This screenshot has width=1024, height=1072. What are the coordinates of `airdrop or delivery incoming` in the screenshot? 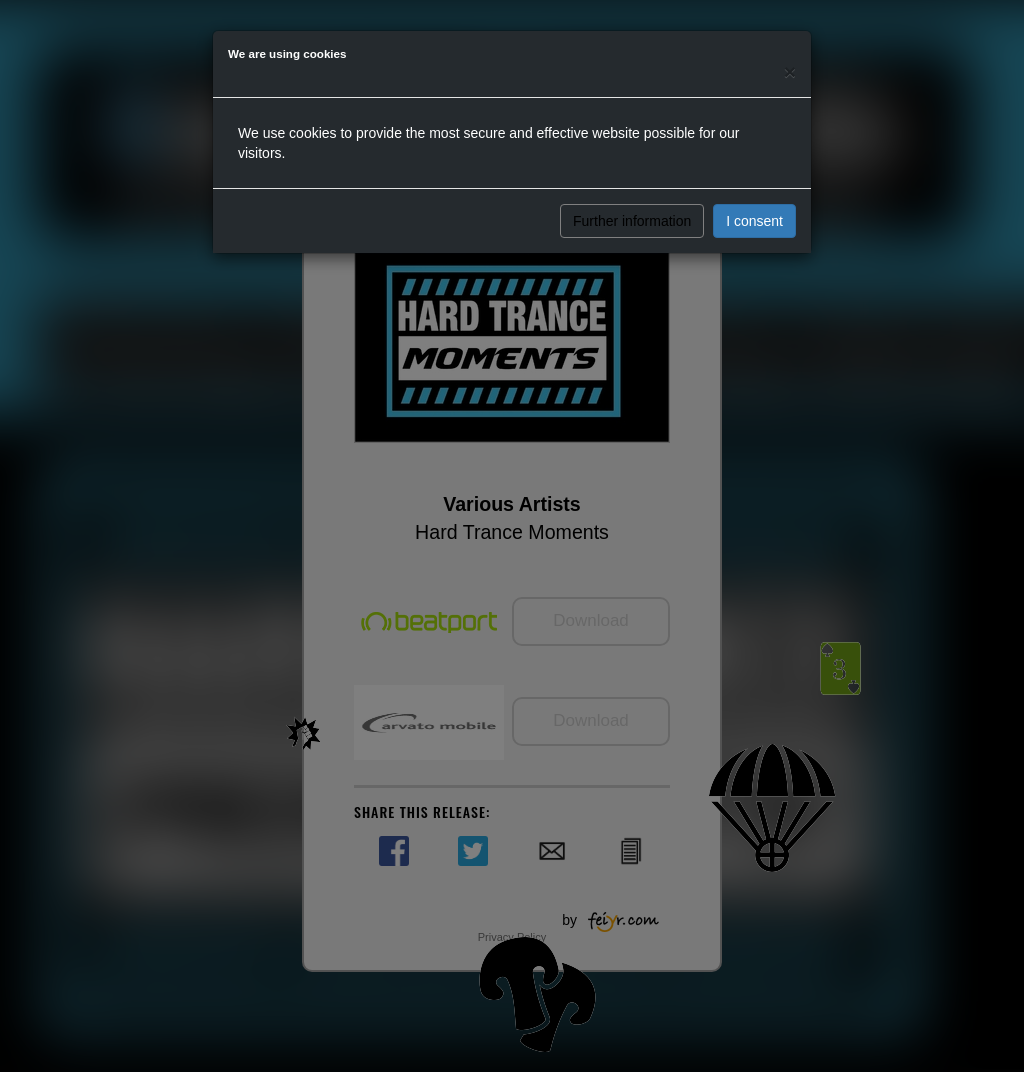 It's located at (772, 808).